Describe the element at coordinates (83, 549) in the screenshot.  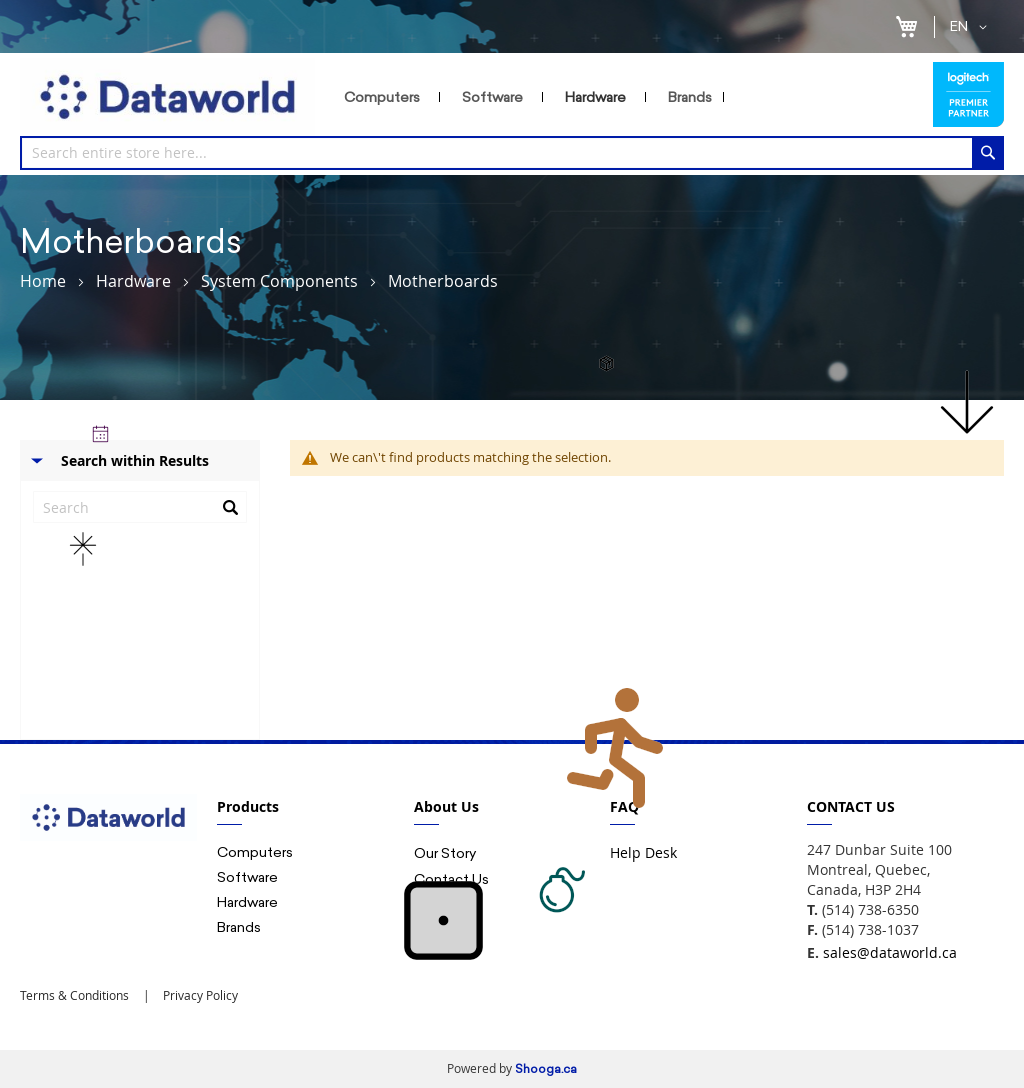
I see `link to linktree profile` at that location.